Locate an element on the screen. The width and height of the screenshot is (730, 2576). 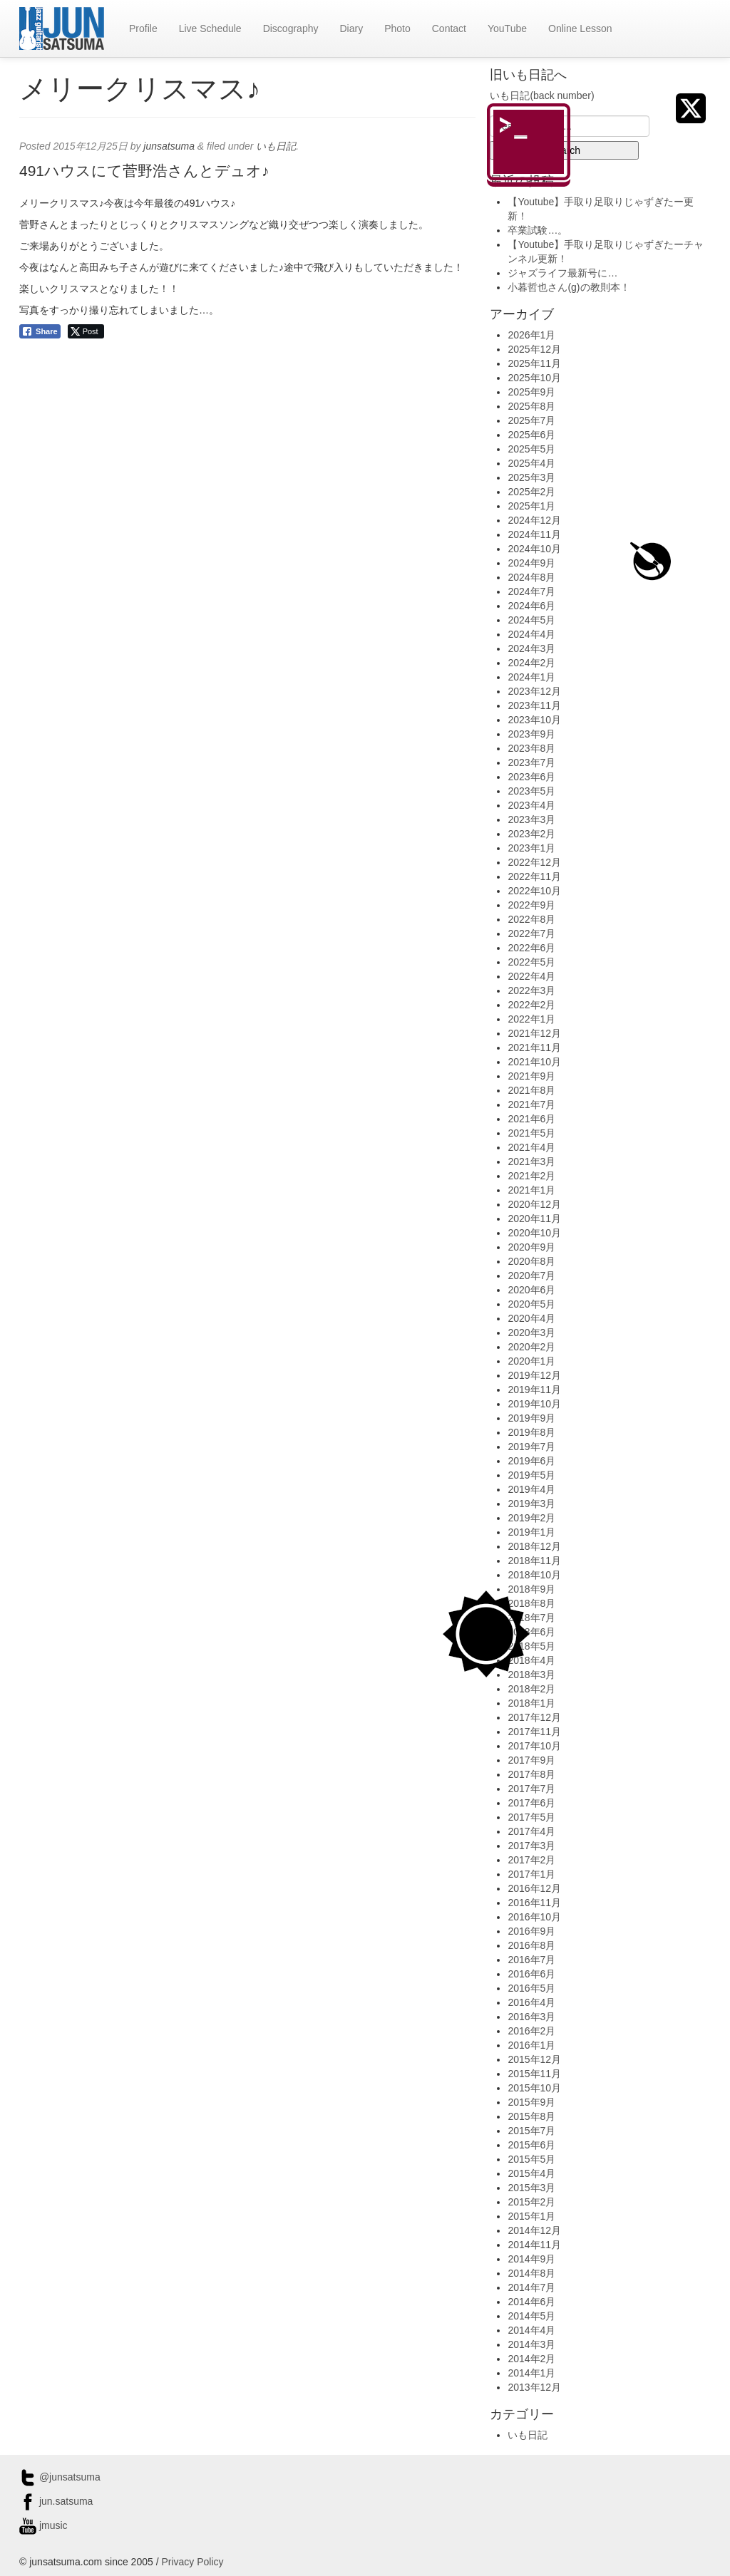
open the AccuWeather app is located at coordinates (486, 1634).